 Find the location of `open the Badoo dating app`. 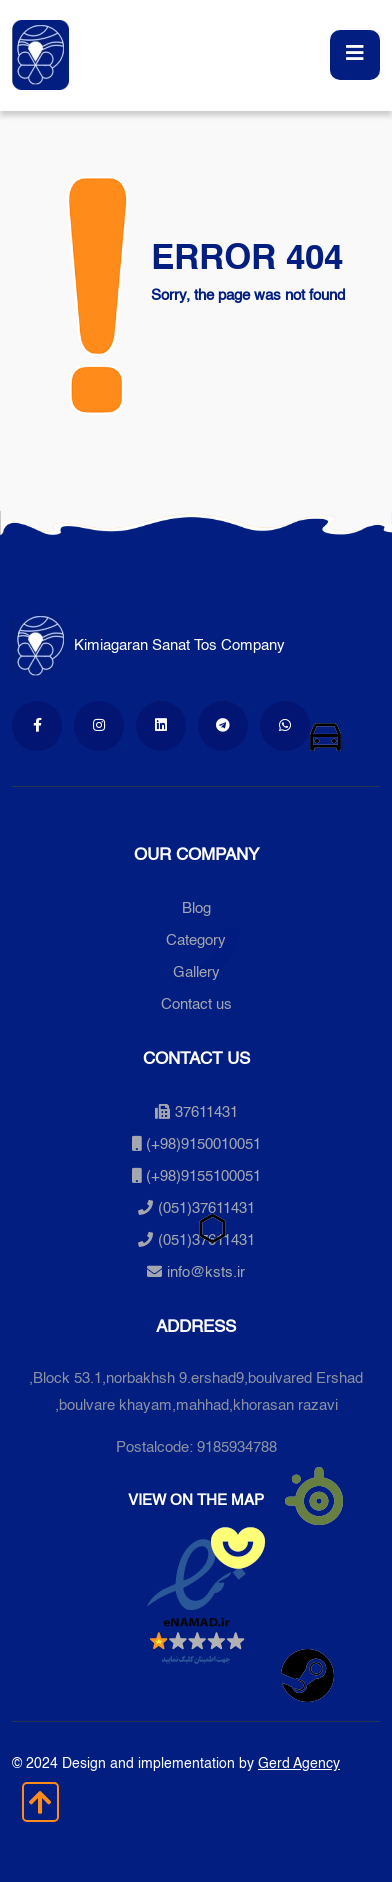

open the Badoo dating app is located at coordinates (238, 1548).